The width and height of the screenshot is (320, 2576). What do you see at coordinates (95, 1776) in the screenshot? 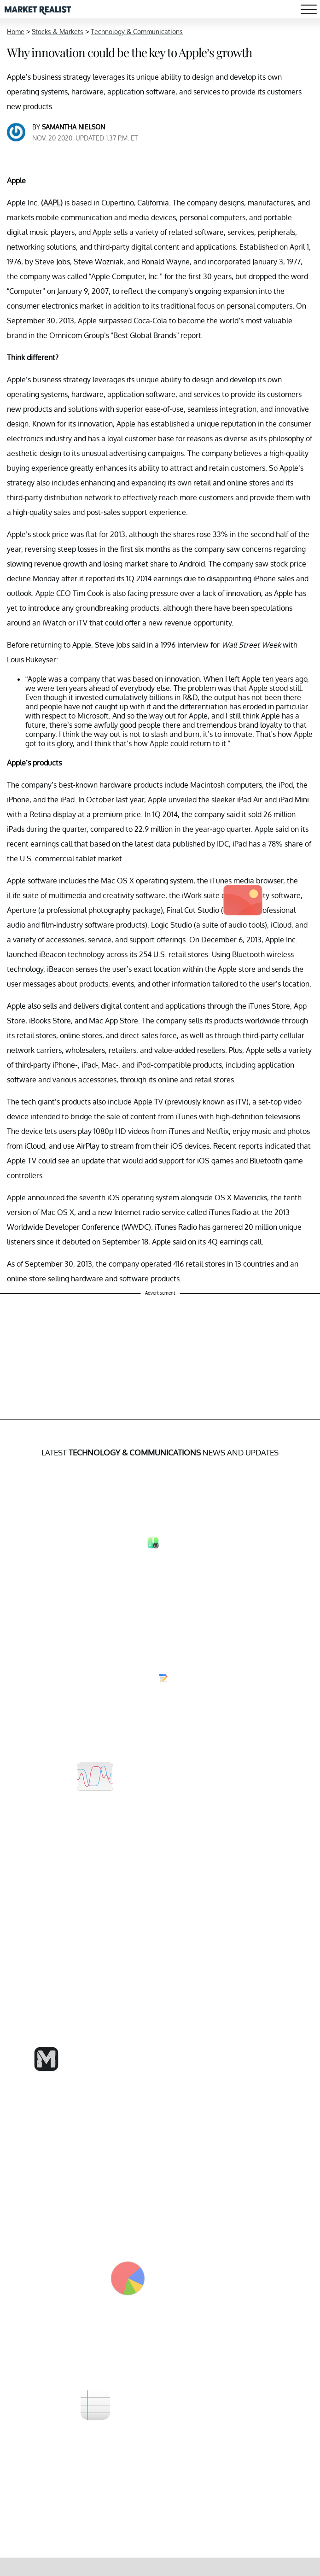
I see `open power statistics application` at bounding box center [95, 1776].